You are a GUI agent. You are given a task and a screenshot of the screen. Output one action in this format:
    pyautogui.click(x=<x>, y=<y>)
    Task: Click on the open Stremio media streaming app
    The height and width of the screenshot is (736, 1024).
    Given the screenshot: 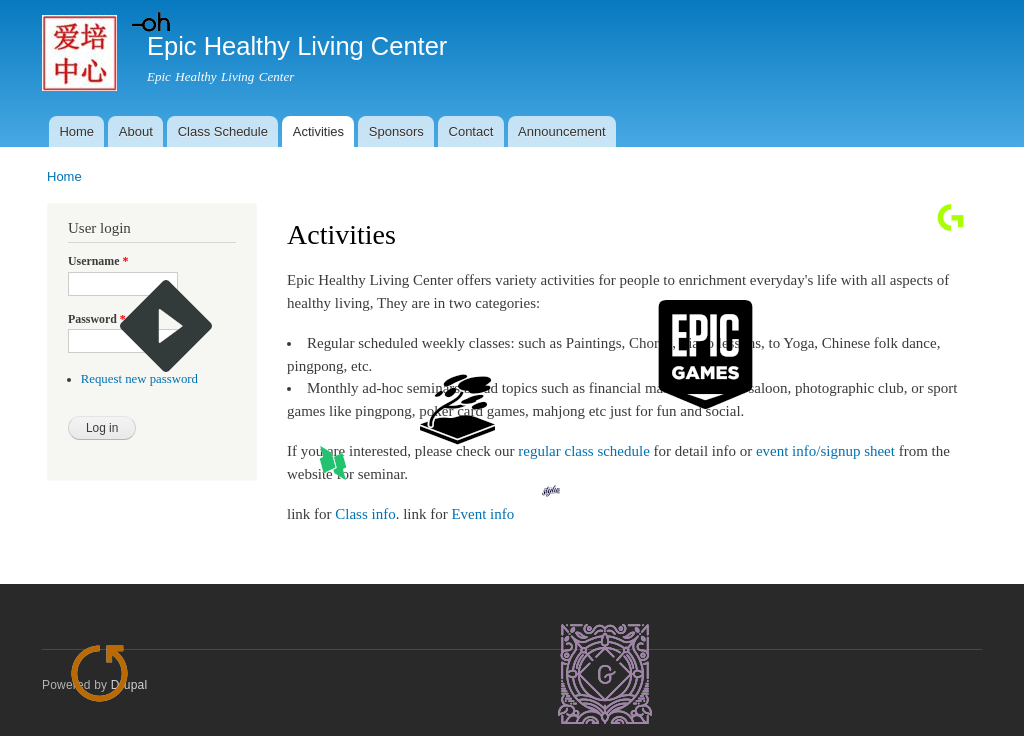 What is the action you would take?
    pyautogui.click(x=166, y=326)
    